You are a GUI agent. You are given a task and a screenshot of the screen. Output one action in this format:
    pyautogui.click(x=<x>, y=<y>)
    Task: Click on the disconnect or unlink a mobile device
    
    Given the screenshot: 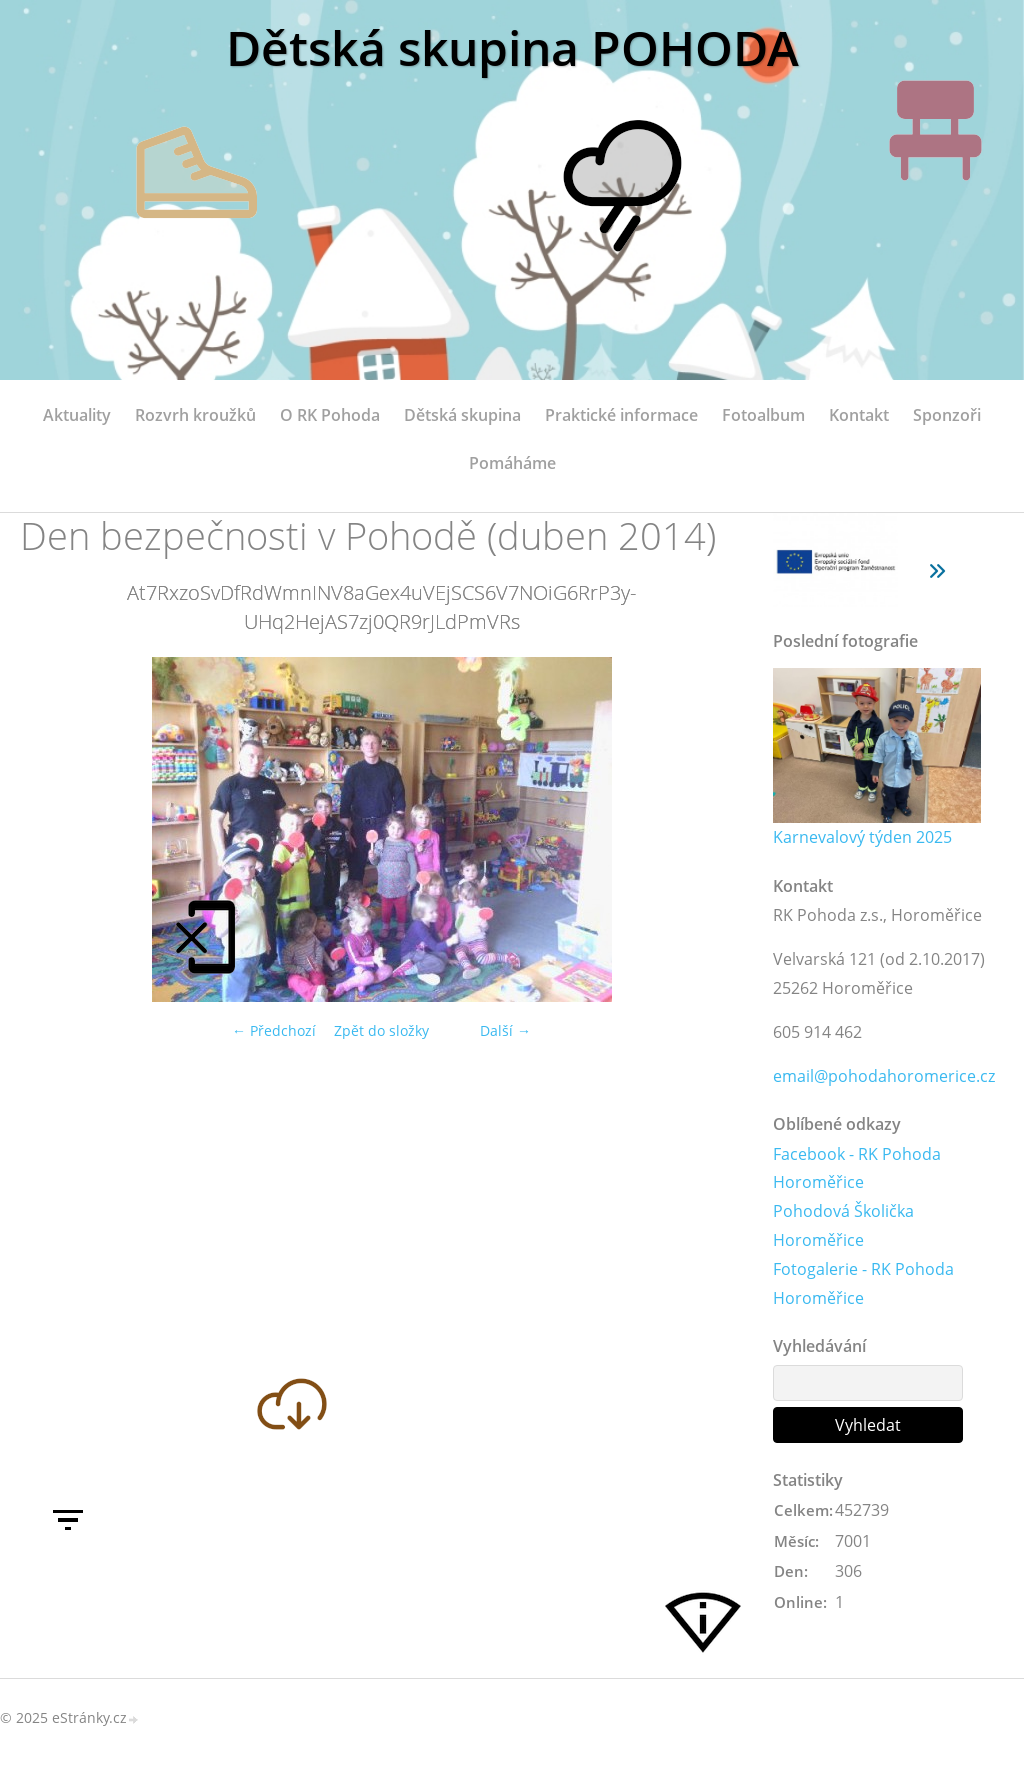 What is the action you would take?
    pyautogui.click(x=205, y=937)
    